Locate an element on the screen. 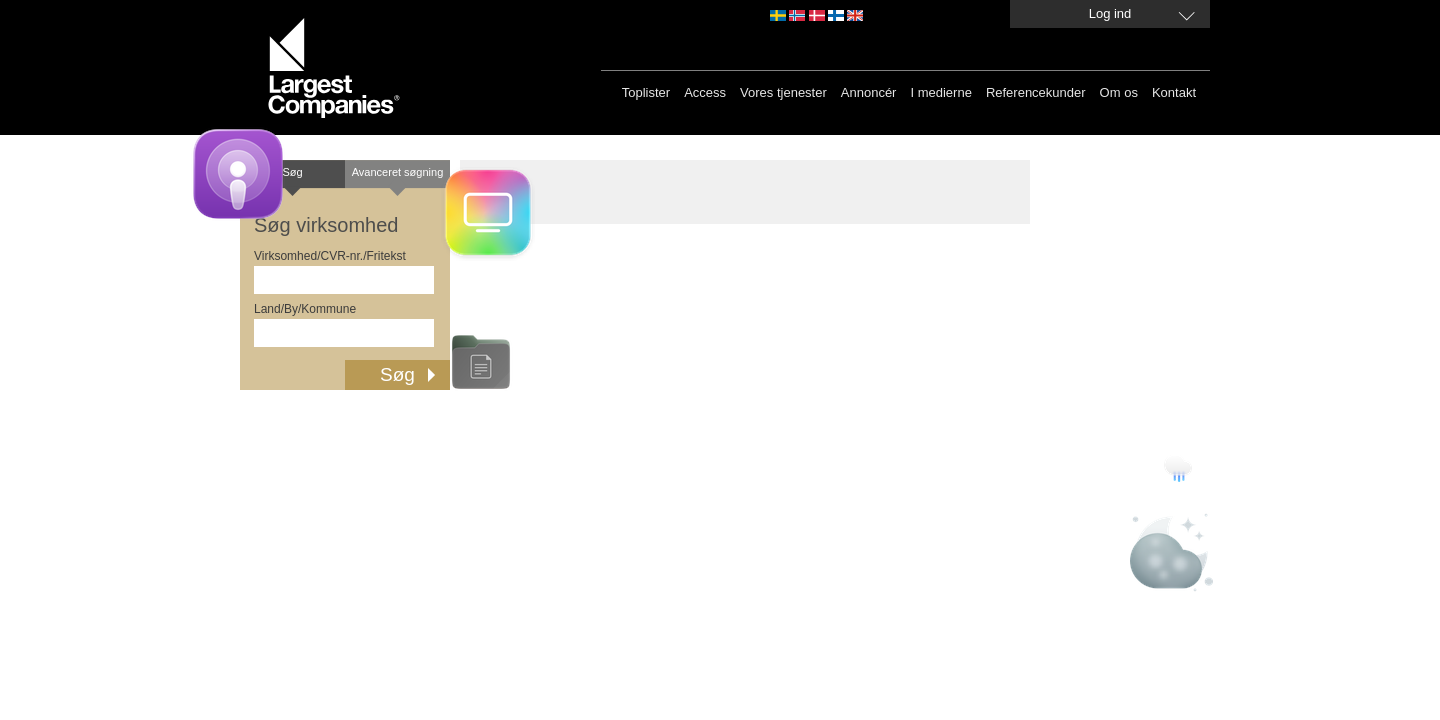 The height and width of the screenshot is (720, 1440). open your documents folder is located at coordinates (481, 362).